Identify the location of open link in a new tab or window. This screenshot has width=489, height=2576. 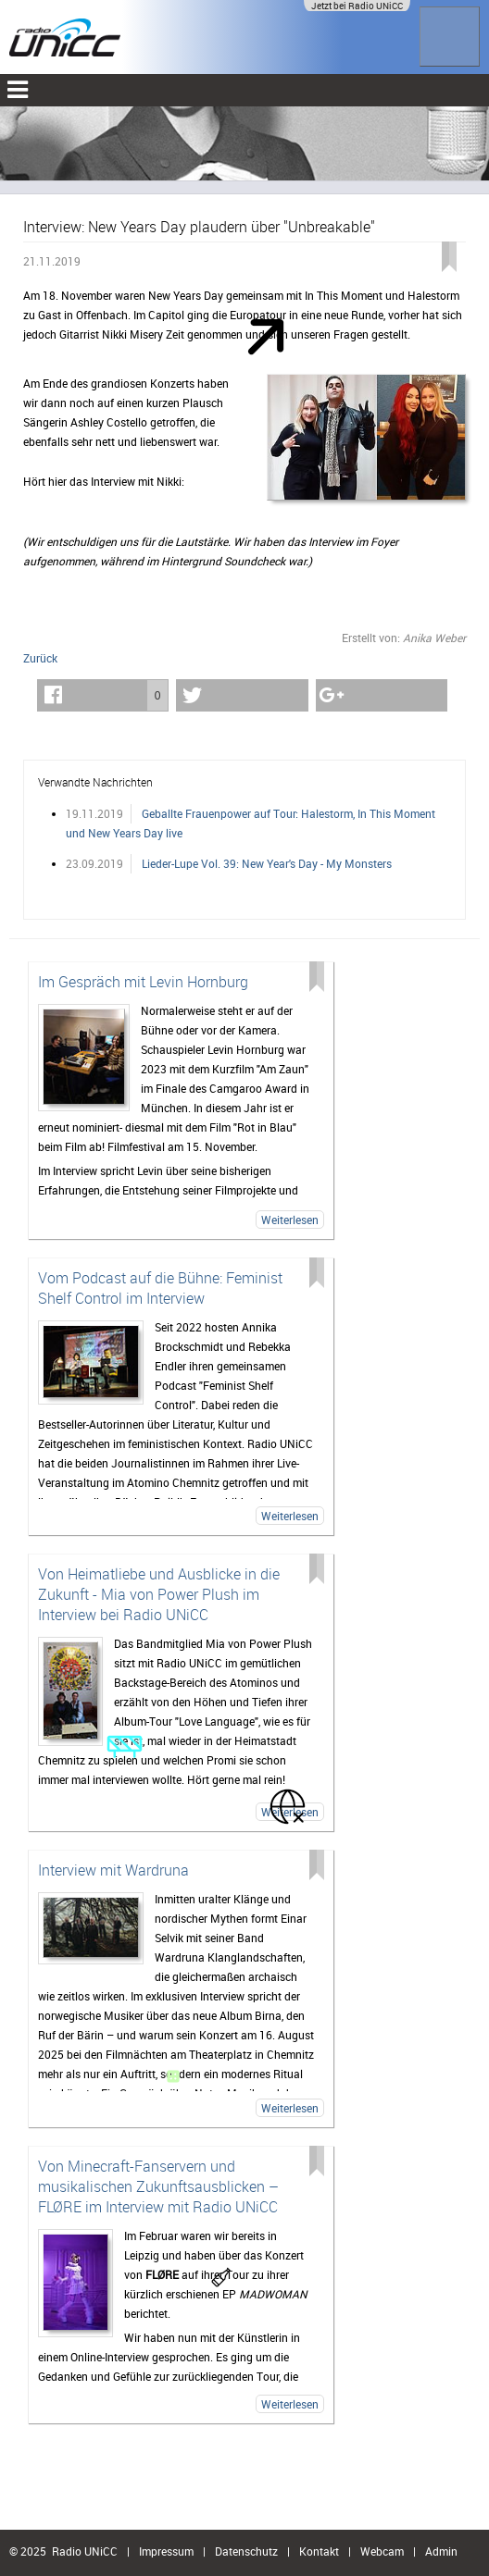
(266, 337).